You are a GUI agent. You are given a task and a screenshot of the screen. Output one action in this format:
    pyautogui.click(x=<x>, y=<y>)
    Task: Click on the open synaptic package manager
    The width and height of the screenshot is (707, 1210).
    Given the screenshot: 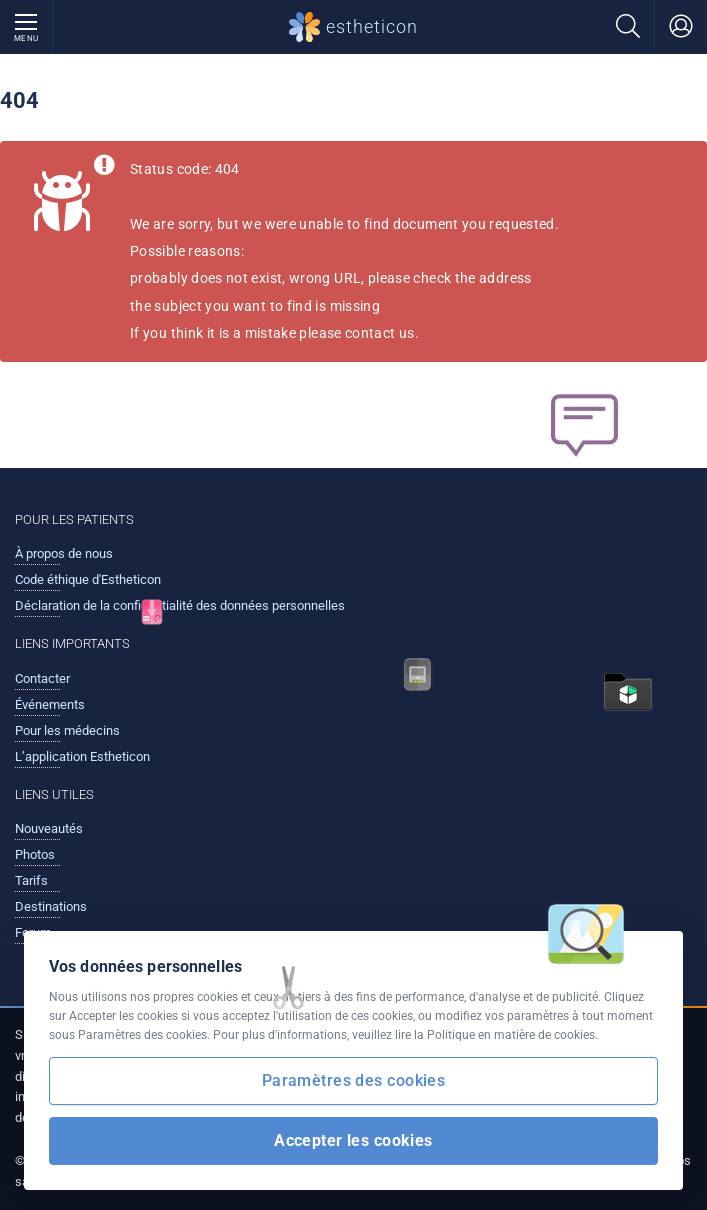 What is the action you would take?
    pyautogui.click(x=152, y=612)
    